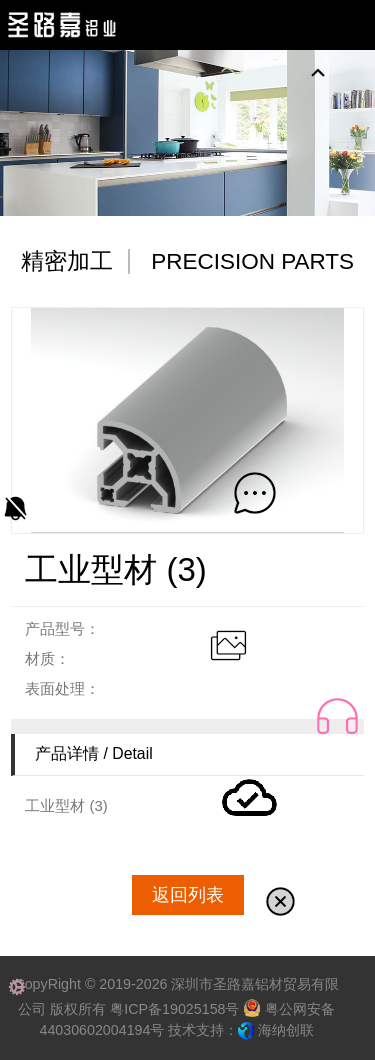 Image resolution: width=375 pixels, height=1060 pixels. What do you see at coordinates (337, 718) in the screenshot?
I see `listen to audio or music` at bounding box center [337, 718].